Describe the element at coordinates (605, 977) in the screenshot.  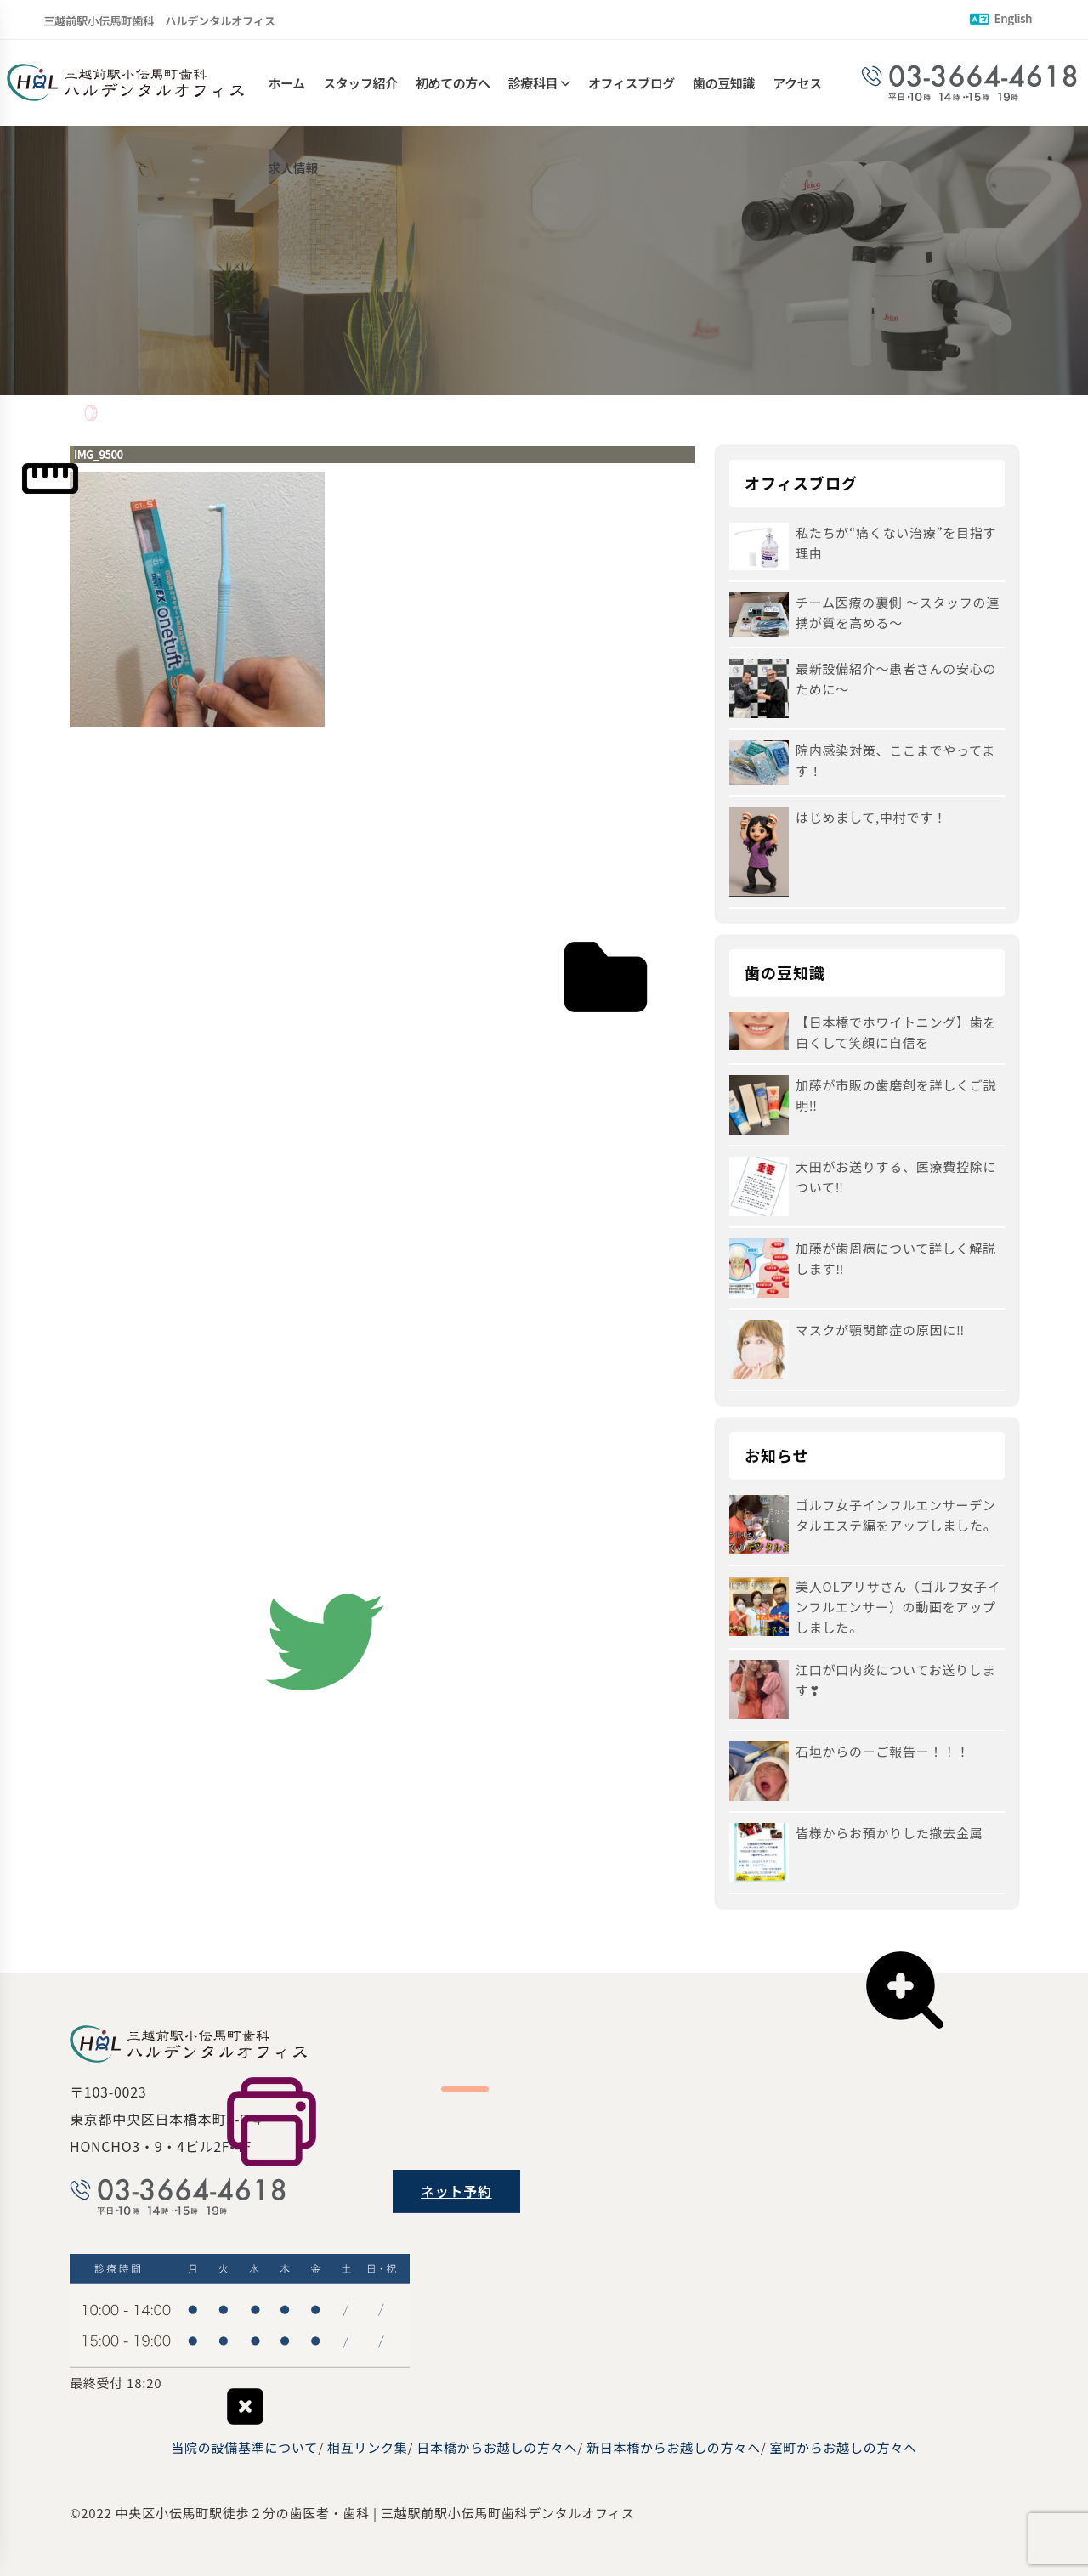
I see `open file folder` at that location.